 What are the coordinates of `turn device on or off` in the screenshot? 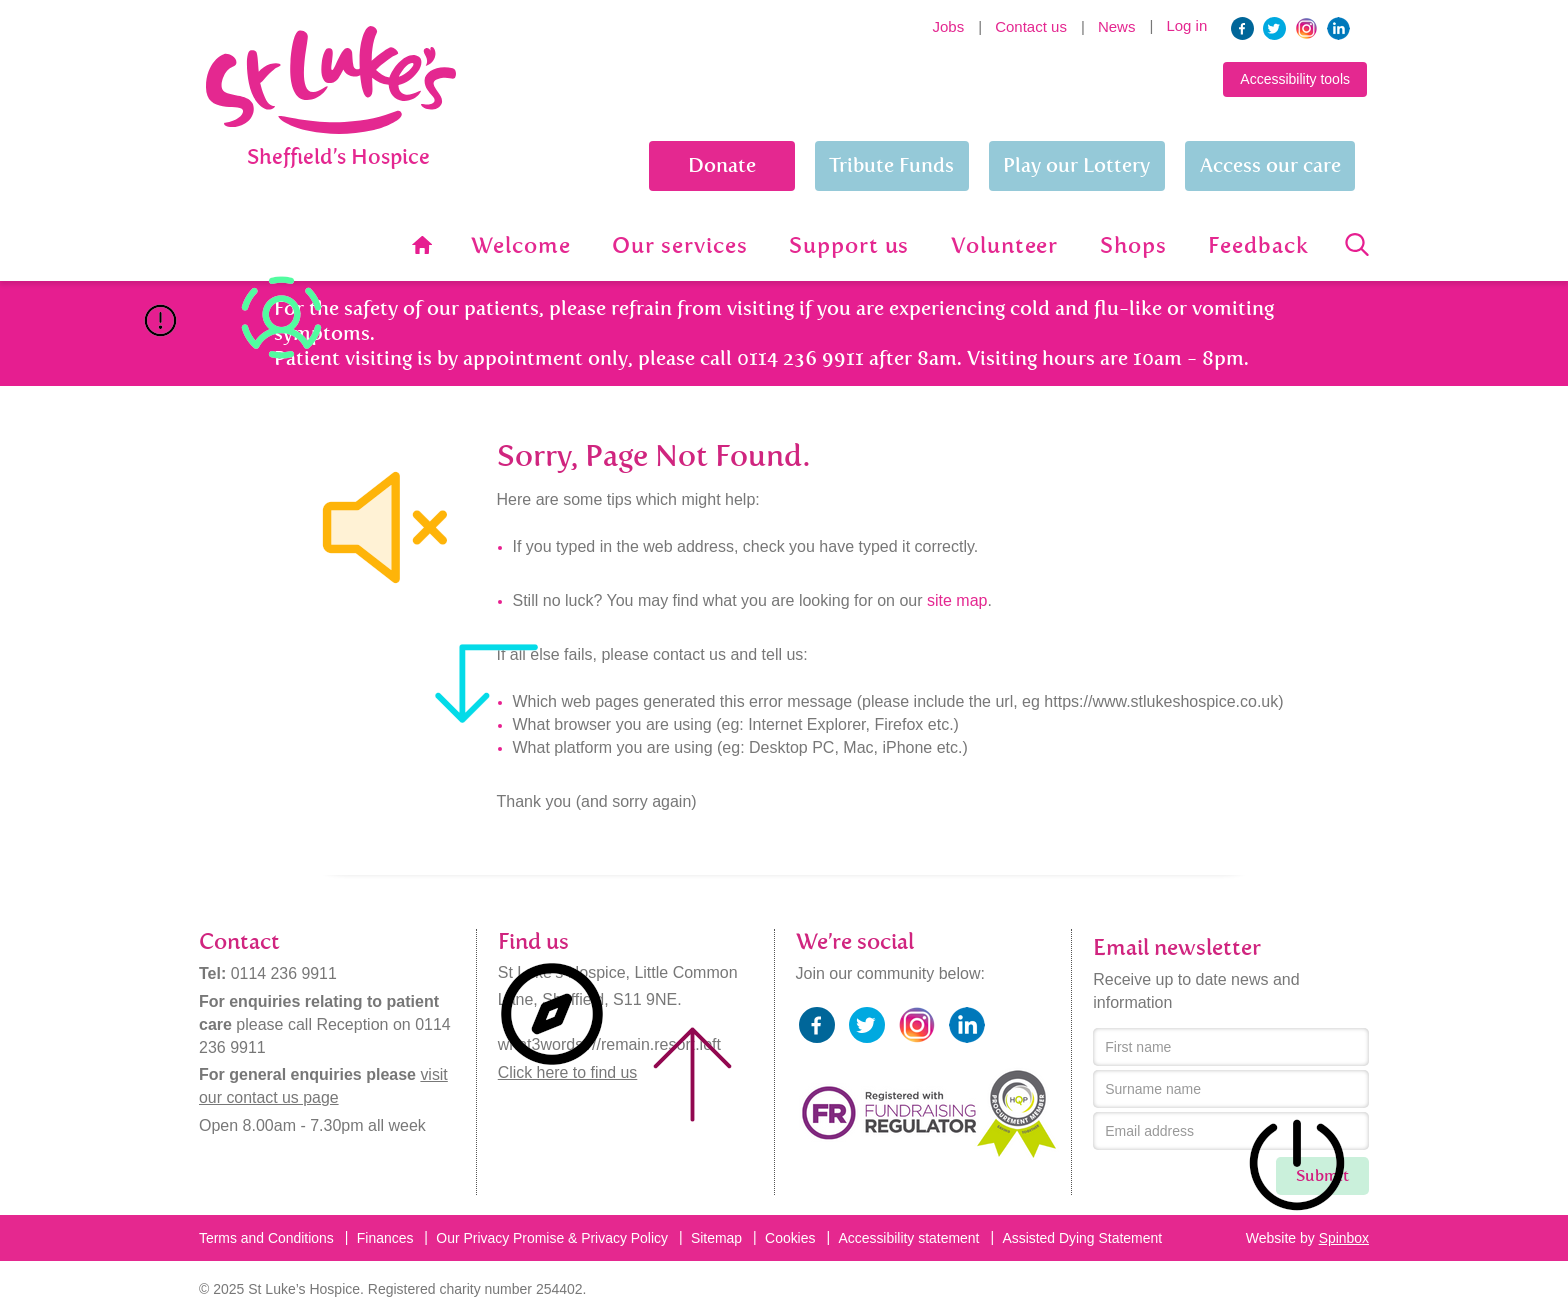 It's located at (1297, 1163).